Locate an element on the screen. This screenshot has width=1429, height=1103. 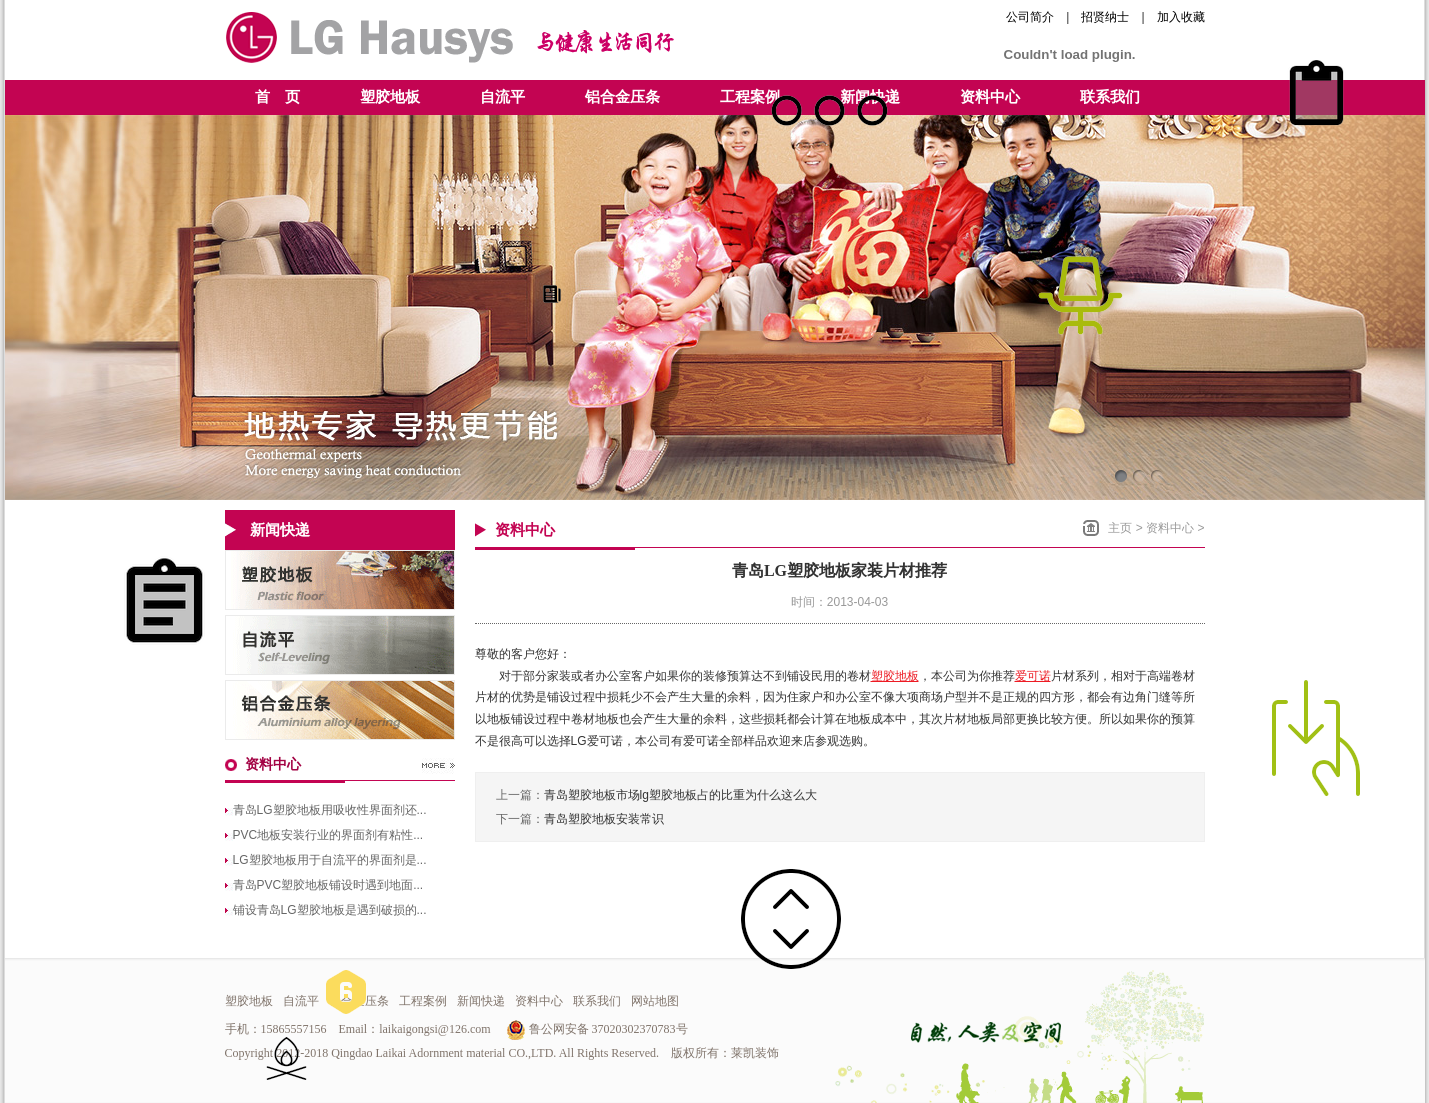
expand or collapse content is located at coordinates (791, 919).